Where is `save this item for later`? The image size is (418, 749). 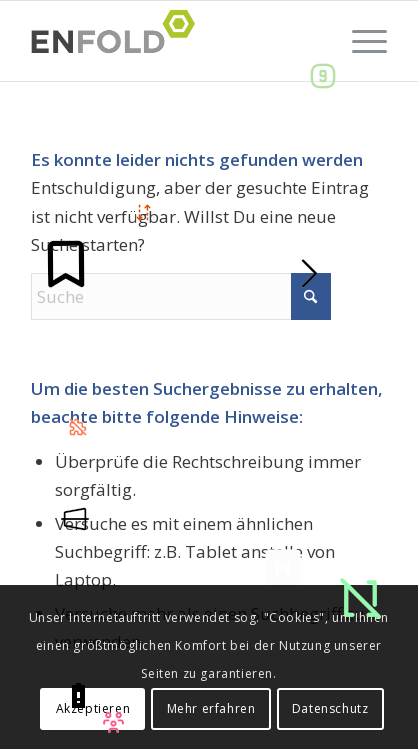 save this item for later is located at coordinates (66, 264).